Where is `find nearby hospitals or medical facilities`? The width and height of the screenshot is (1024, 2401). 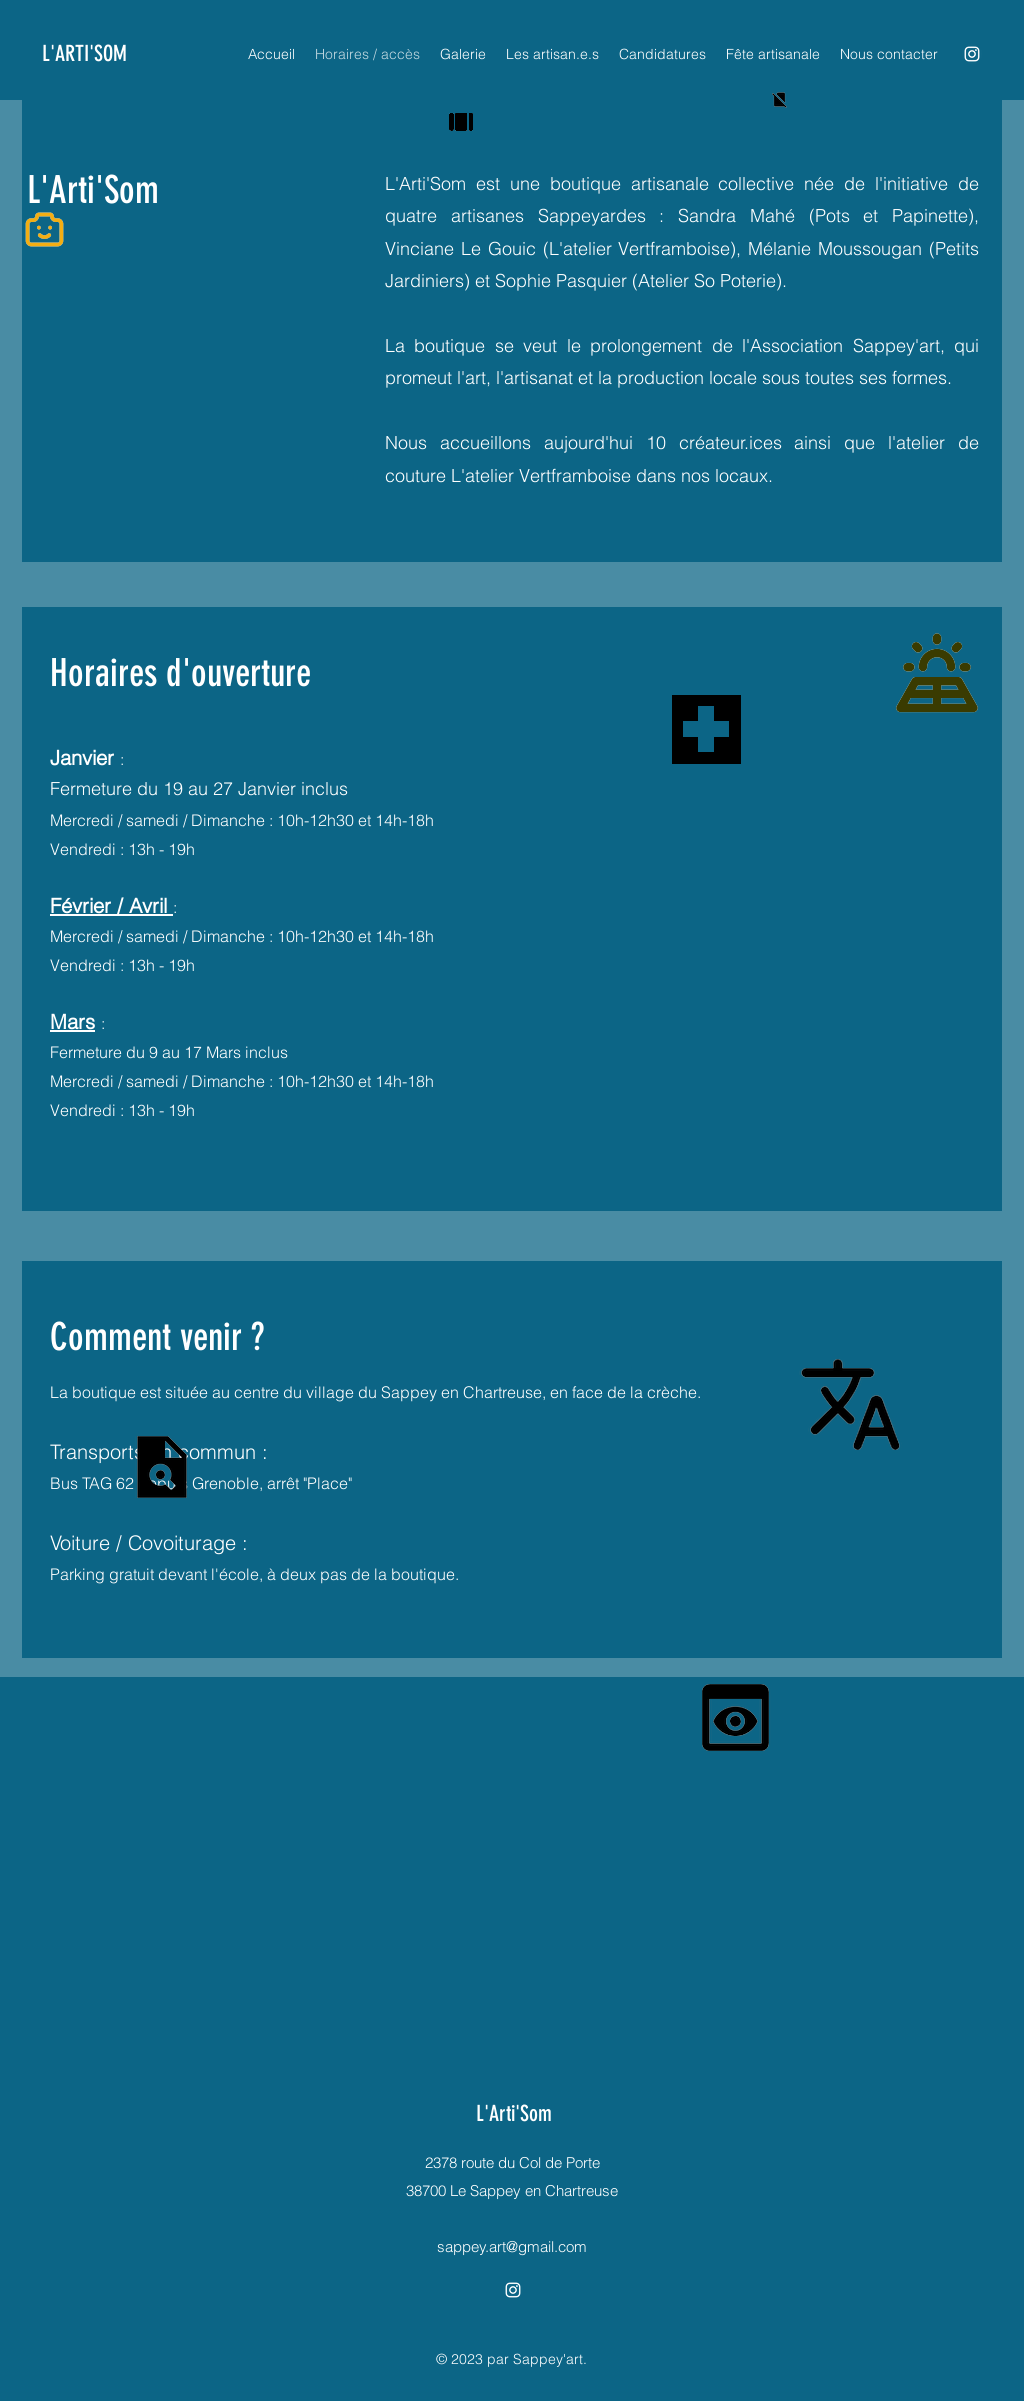
find nearby hospitals or medical facilities is located at coordinates (706, 729).